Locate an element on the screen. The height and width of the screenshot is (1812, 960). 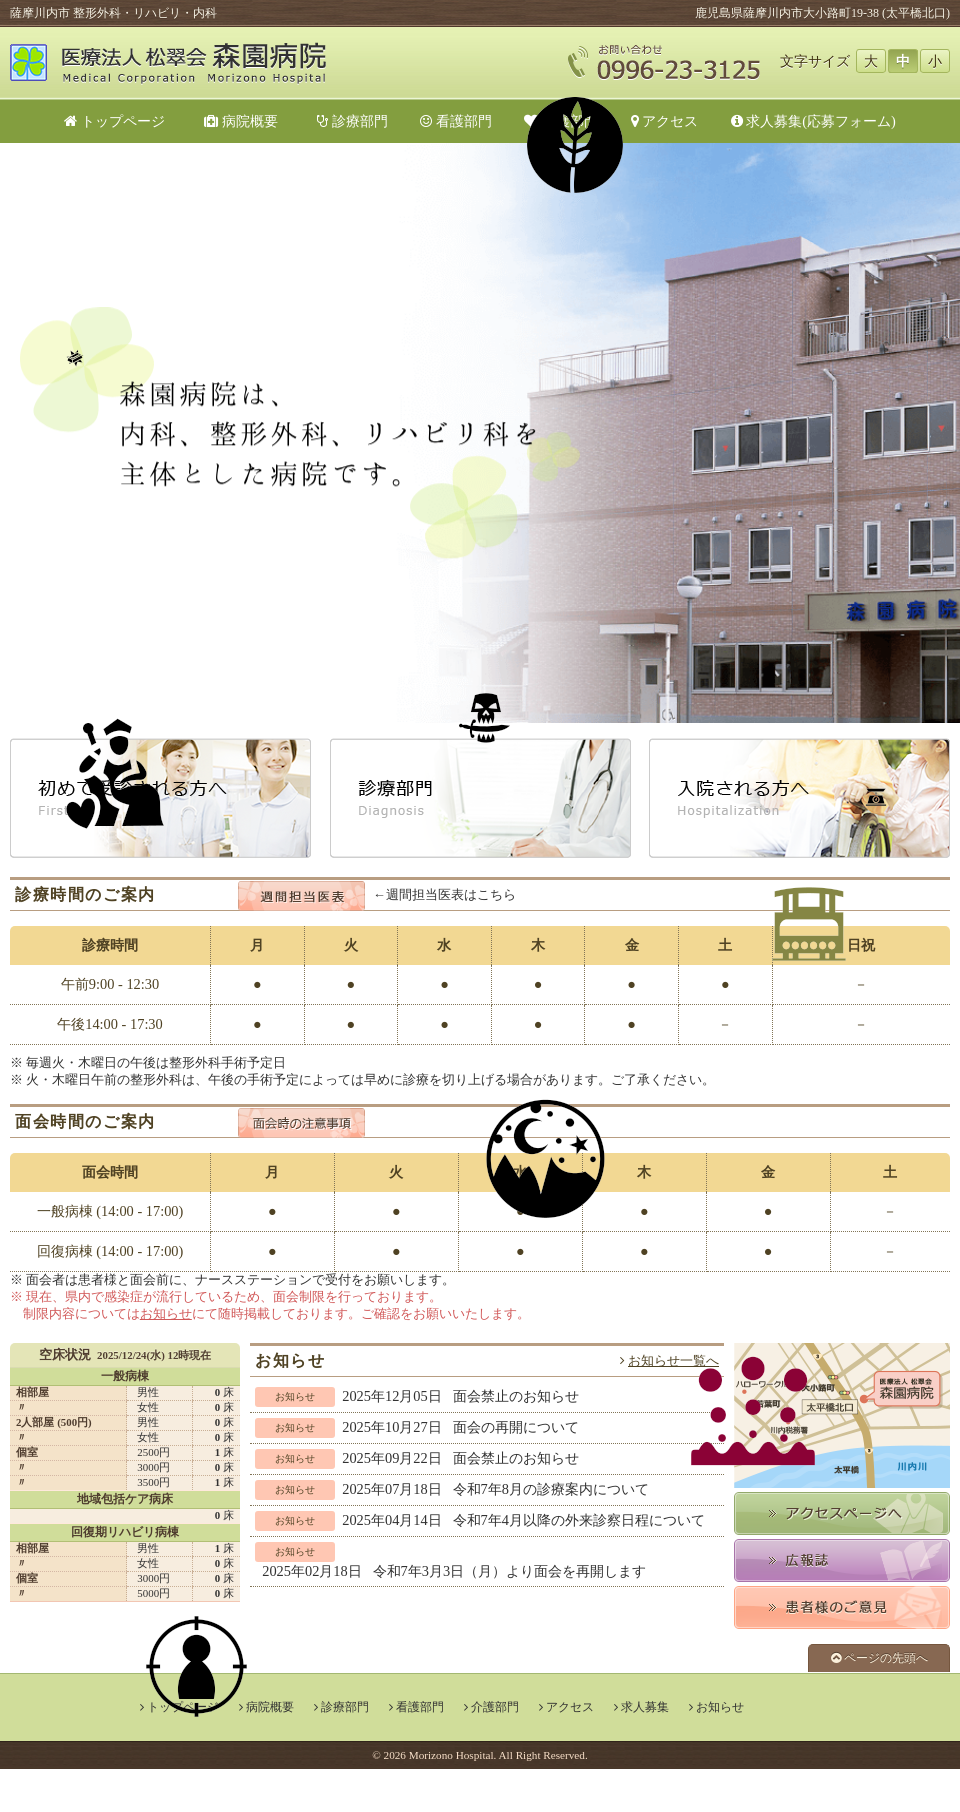
indicates oat or grain ingredient is located at coordinates (575, 144).